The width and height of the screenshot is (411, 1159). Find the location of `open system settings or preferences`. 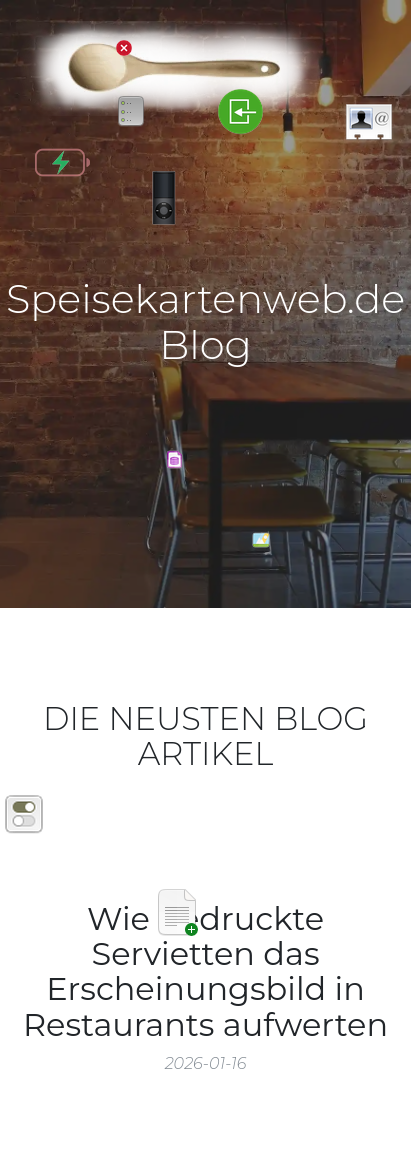

open system settings or preferences is located at coordinates (24, 814).